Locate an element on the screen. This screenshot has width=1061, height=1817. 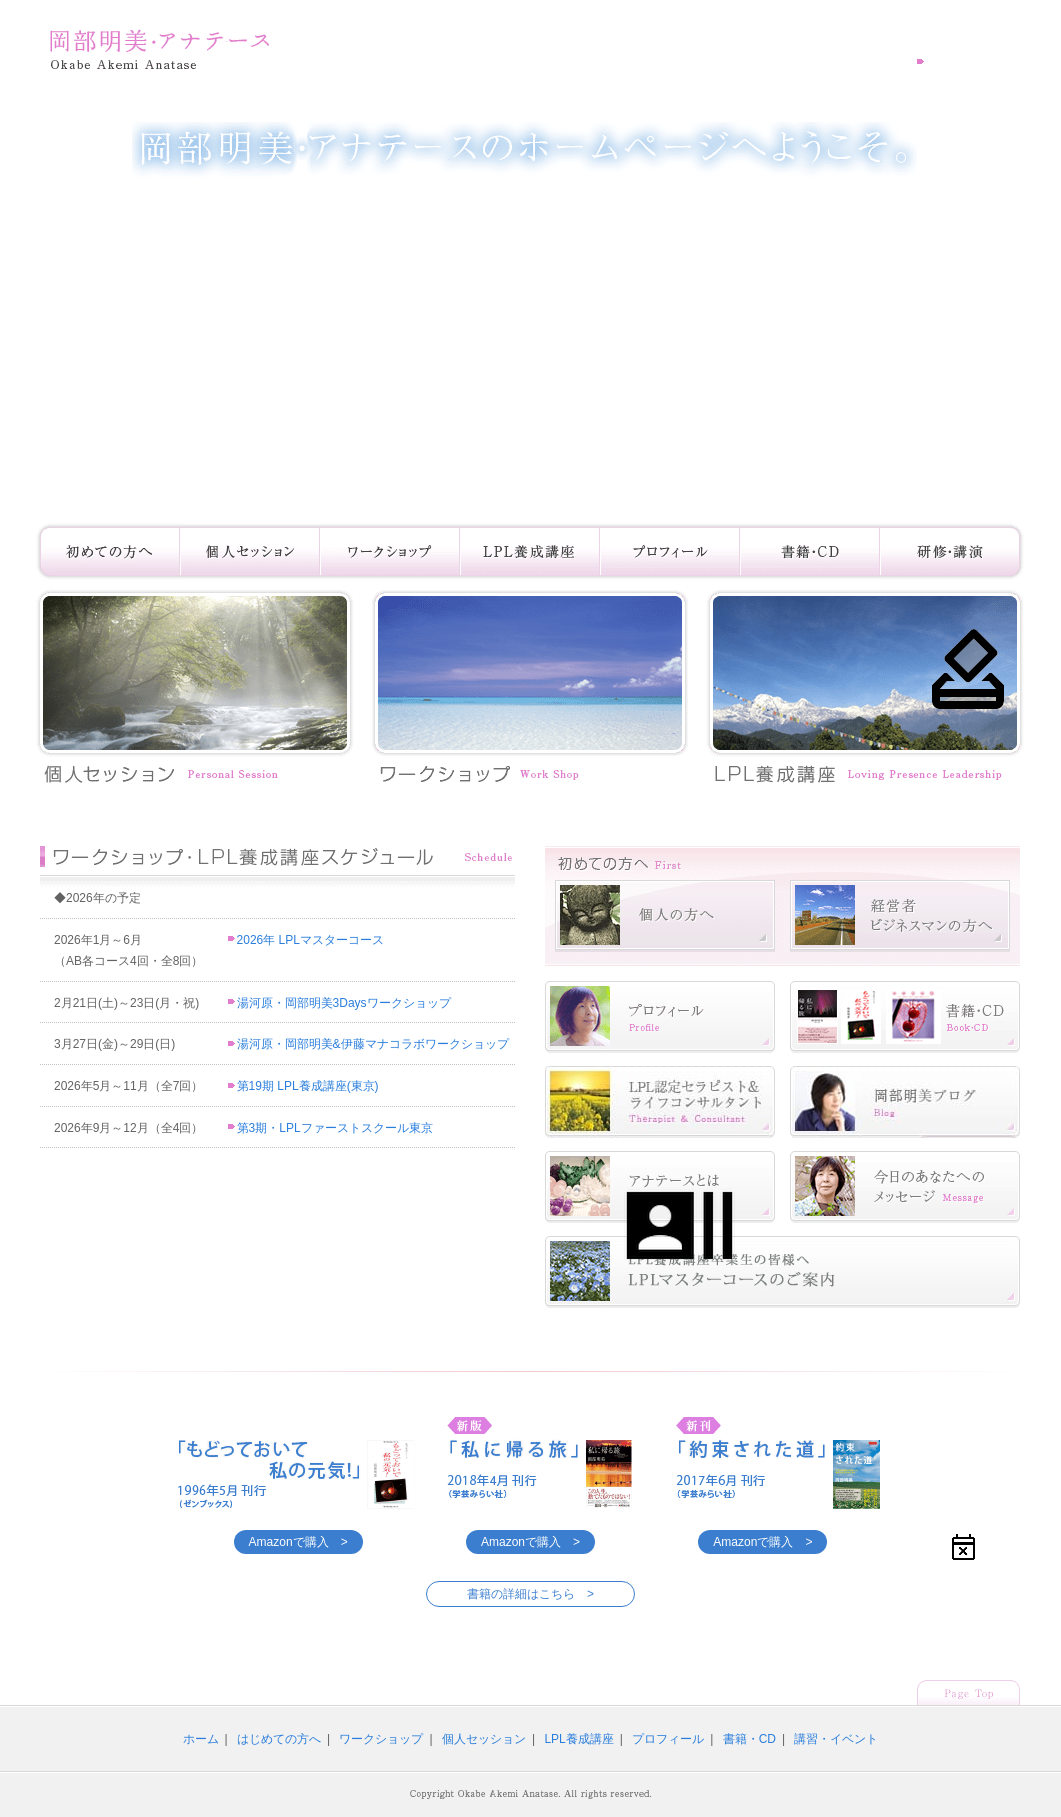
indicates a cancelled or unavailable event is located at coordinates (963, 1548).